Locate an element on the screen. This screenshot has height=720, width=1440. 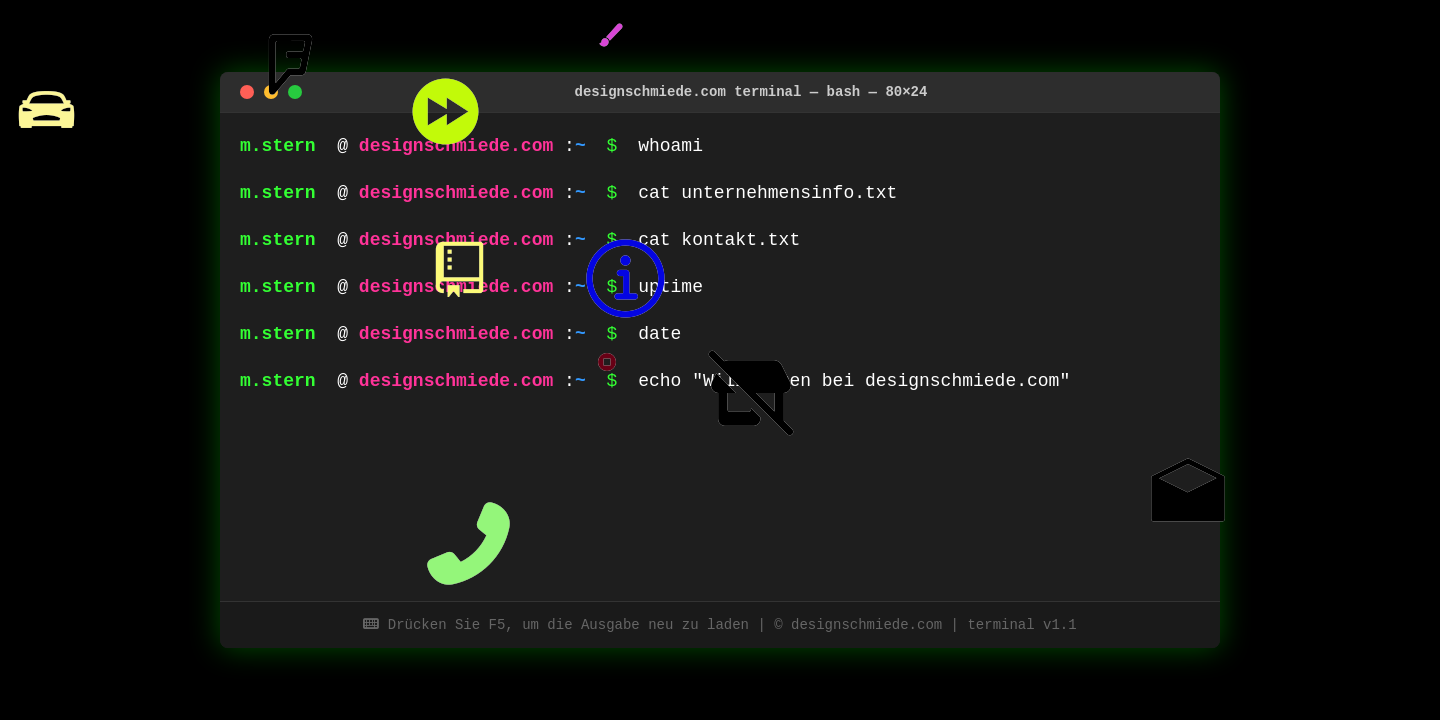
view an opened email message is located at coordinates (1188, 490).